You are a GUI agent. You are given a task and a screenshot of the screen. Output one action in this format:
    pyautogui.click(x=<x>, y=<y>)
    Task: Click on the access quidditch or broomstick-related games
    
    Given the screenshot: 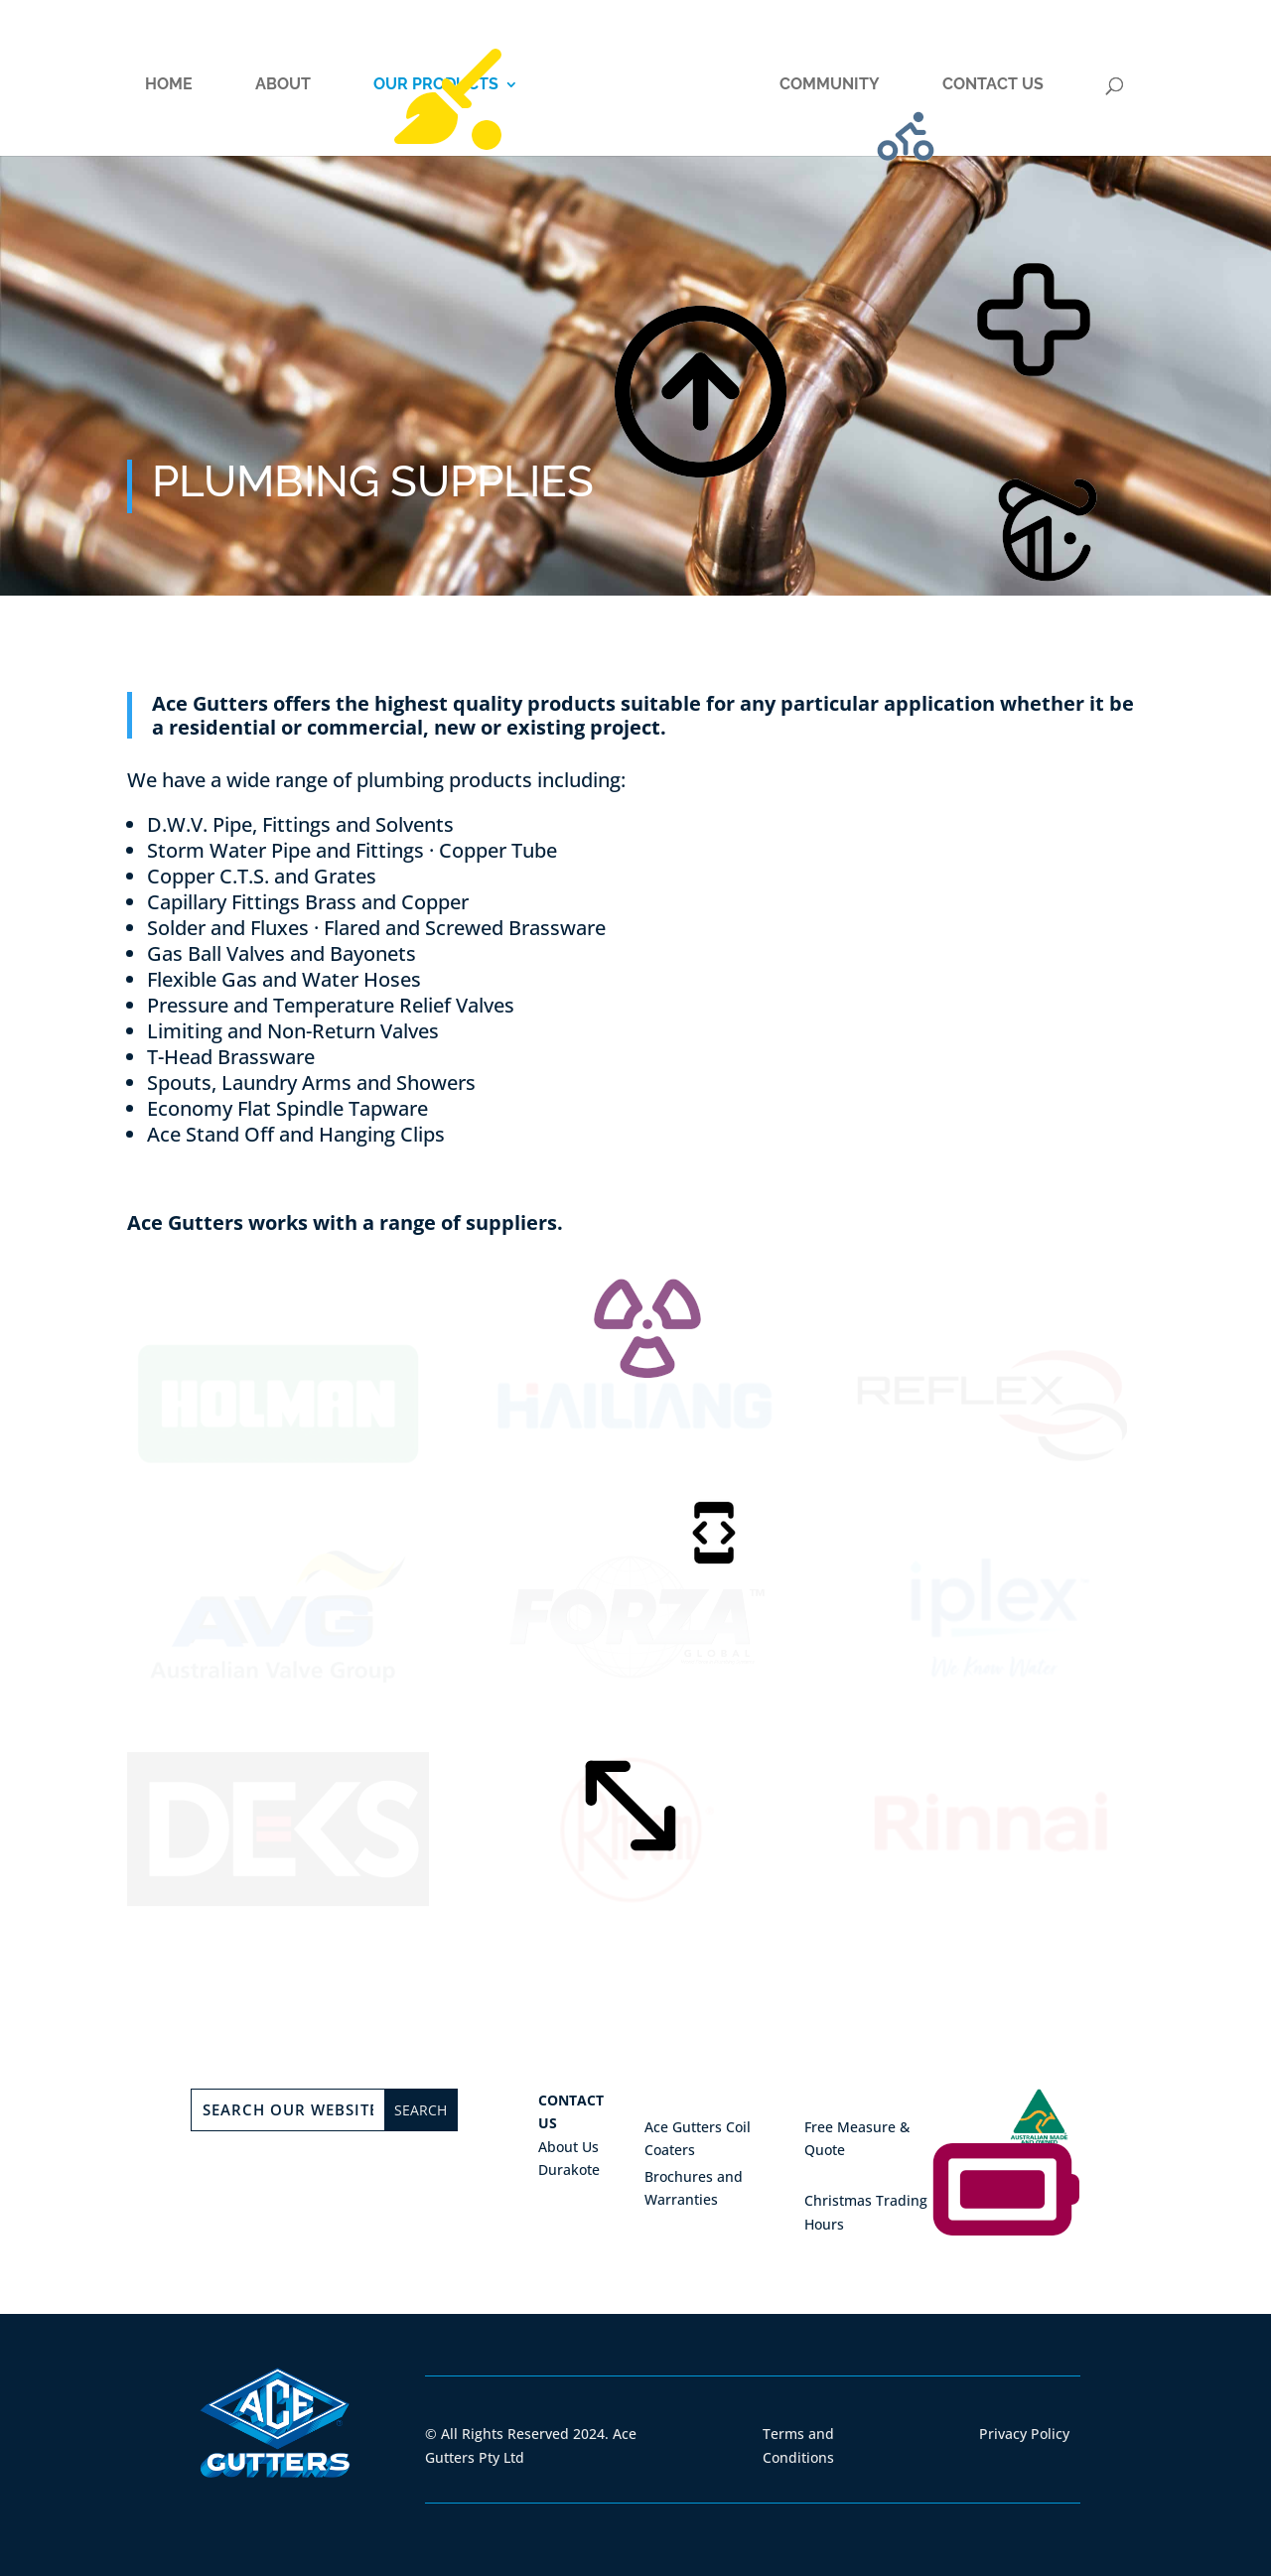 What is the action you would take?
    pyautogui.click(x=448, y=96)
    